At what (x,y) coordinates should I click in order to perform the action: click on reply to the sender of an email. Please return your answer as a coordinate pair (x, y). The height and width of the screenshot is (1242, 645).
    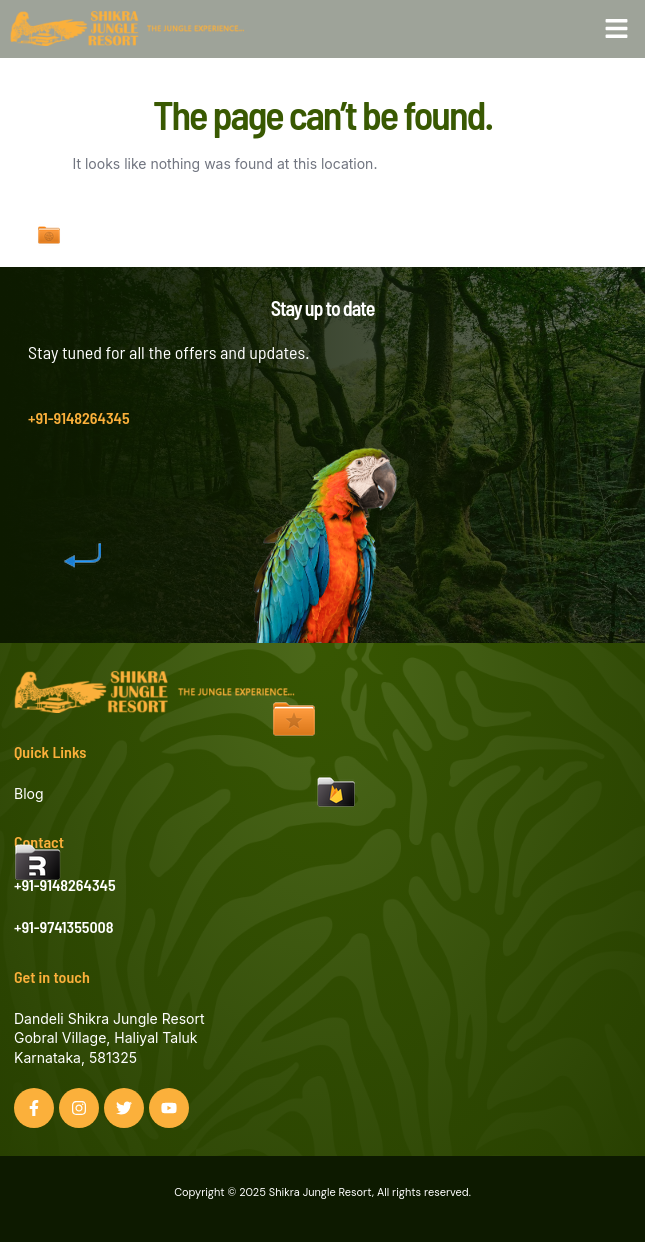
    Looking at the image, I should click on (82, 553).